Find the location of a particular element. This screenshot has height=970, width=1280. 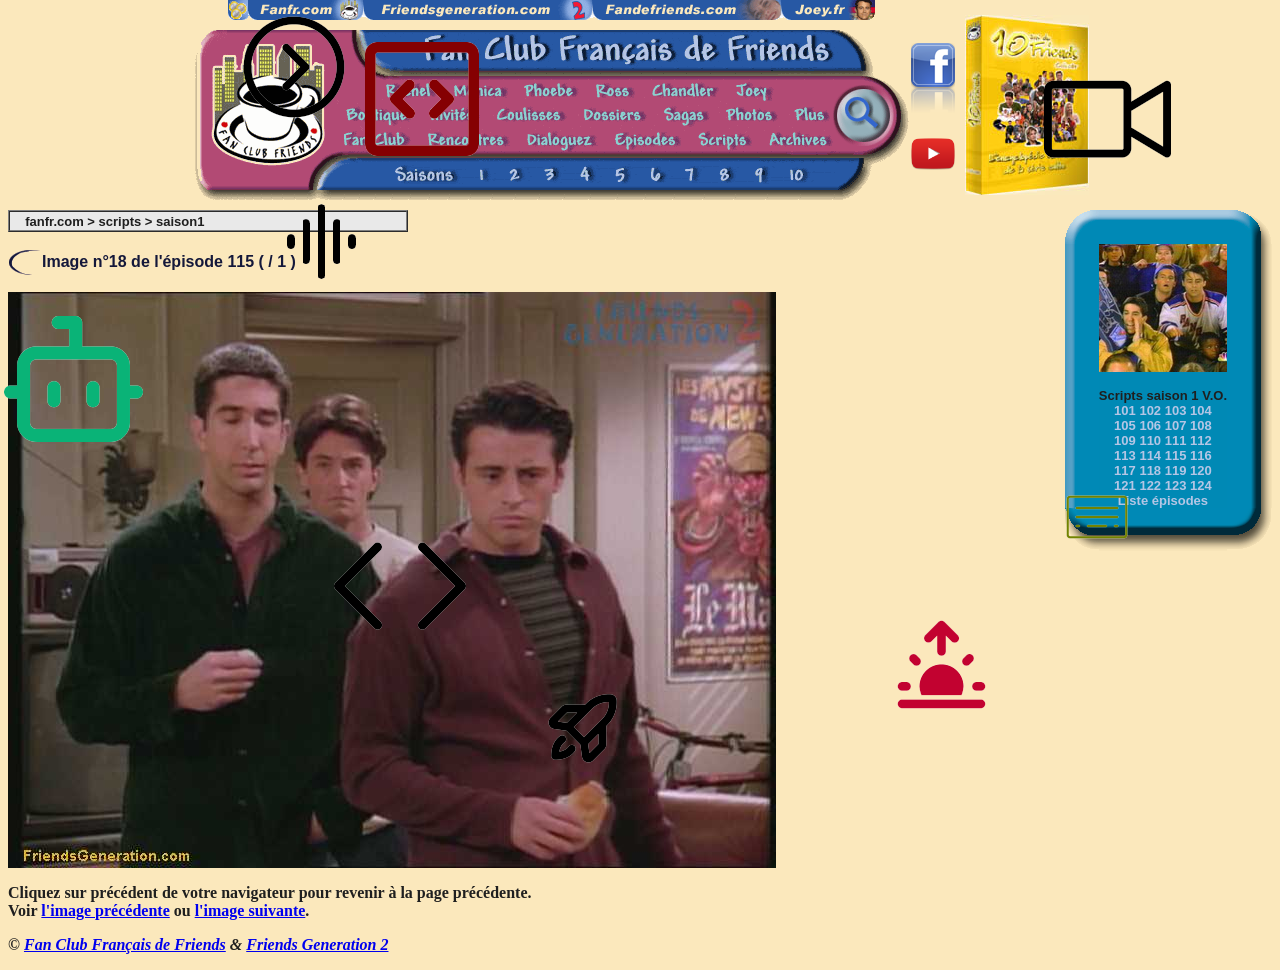

view source code is located at coordinates (400, 586).